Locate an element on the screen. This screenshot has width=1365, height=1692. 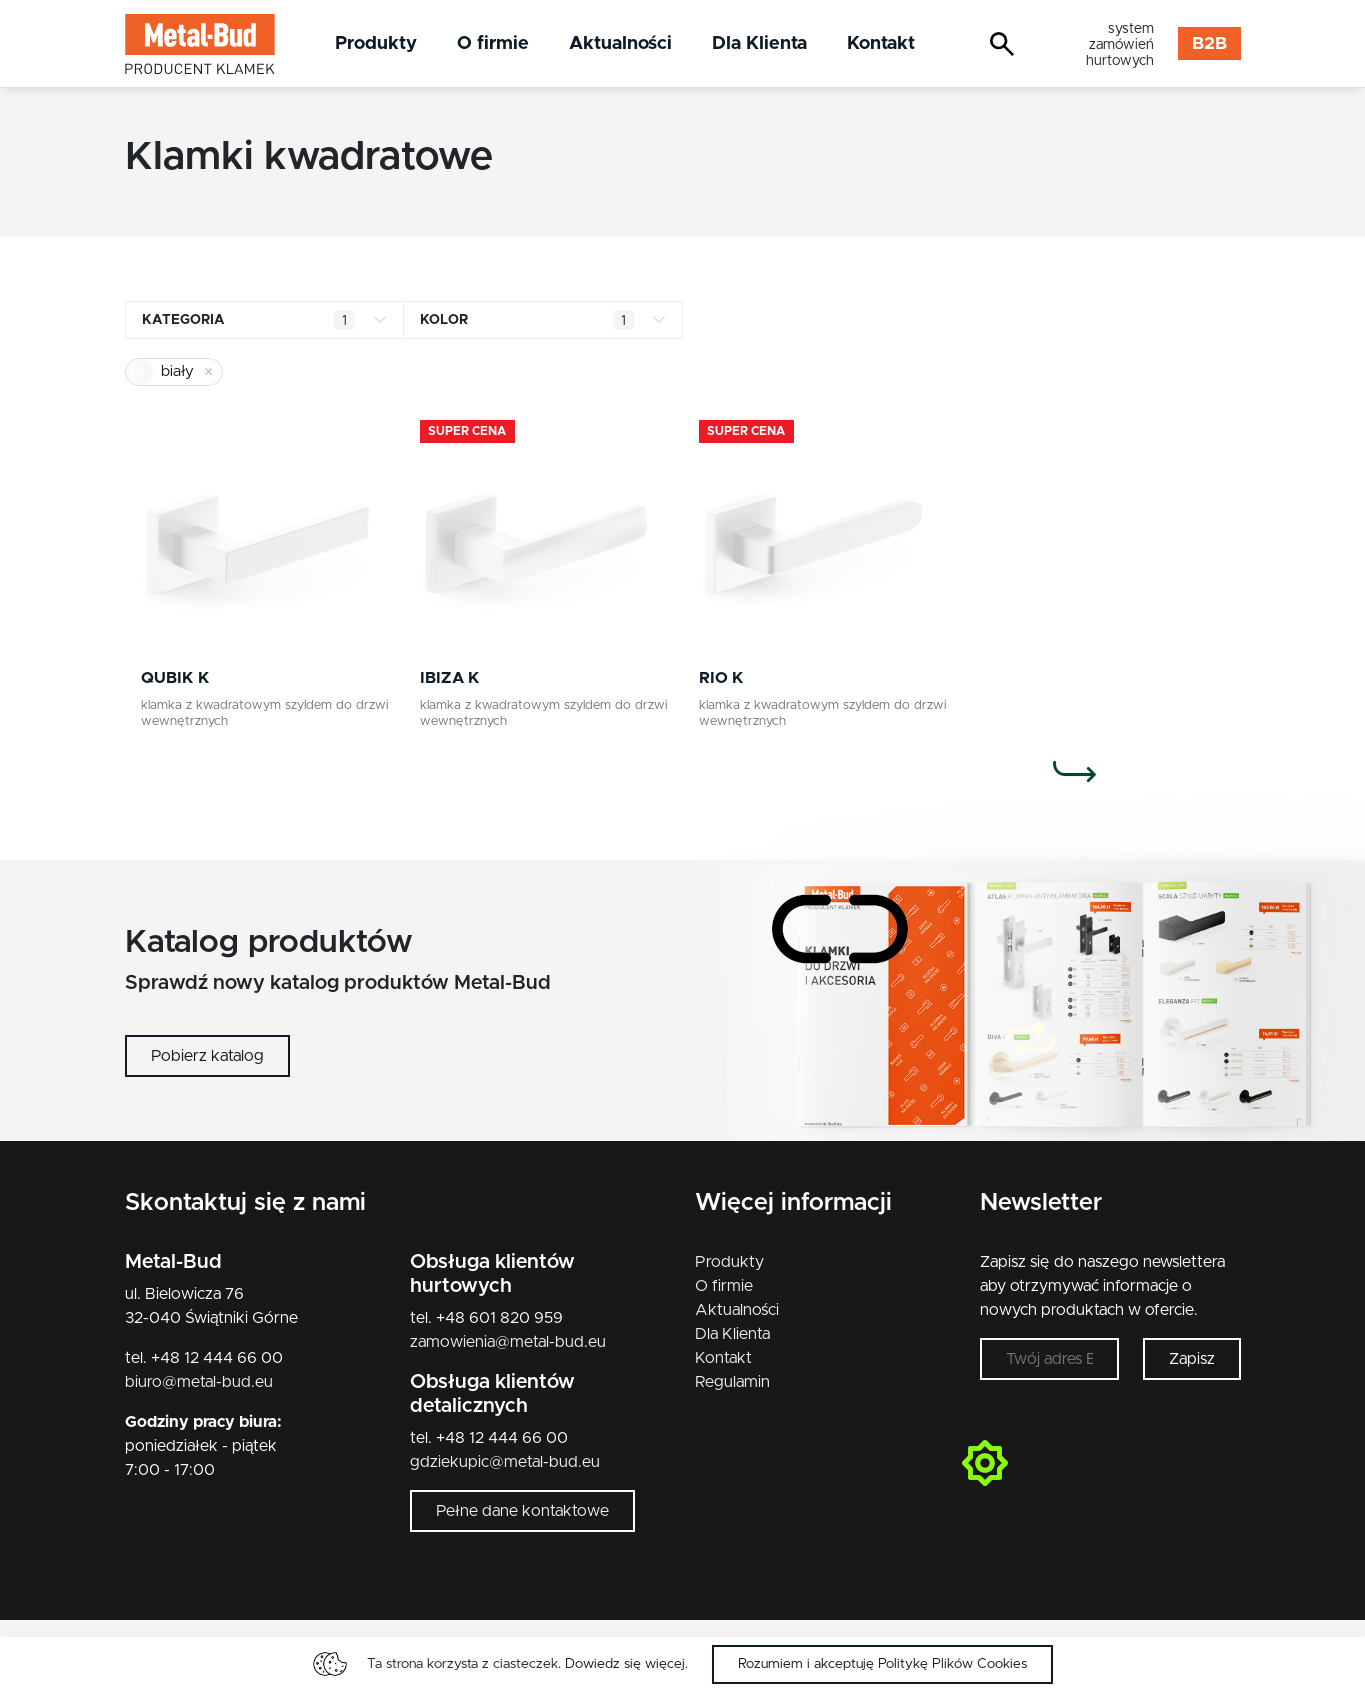
forward or redirect a message is located at coordinates (1074, 771).